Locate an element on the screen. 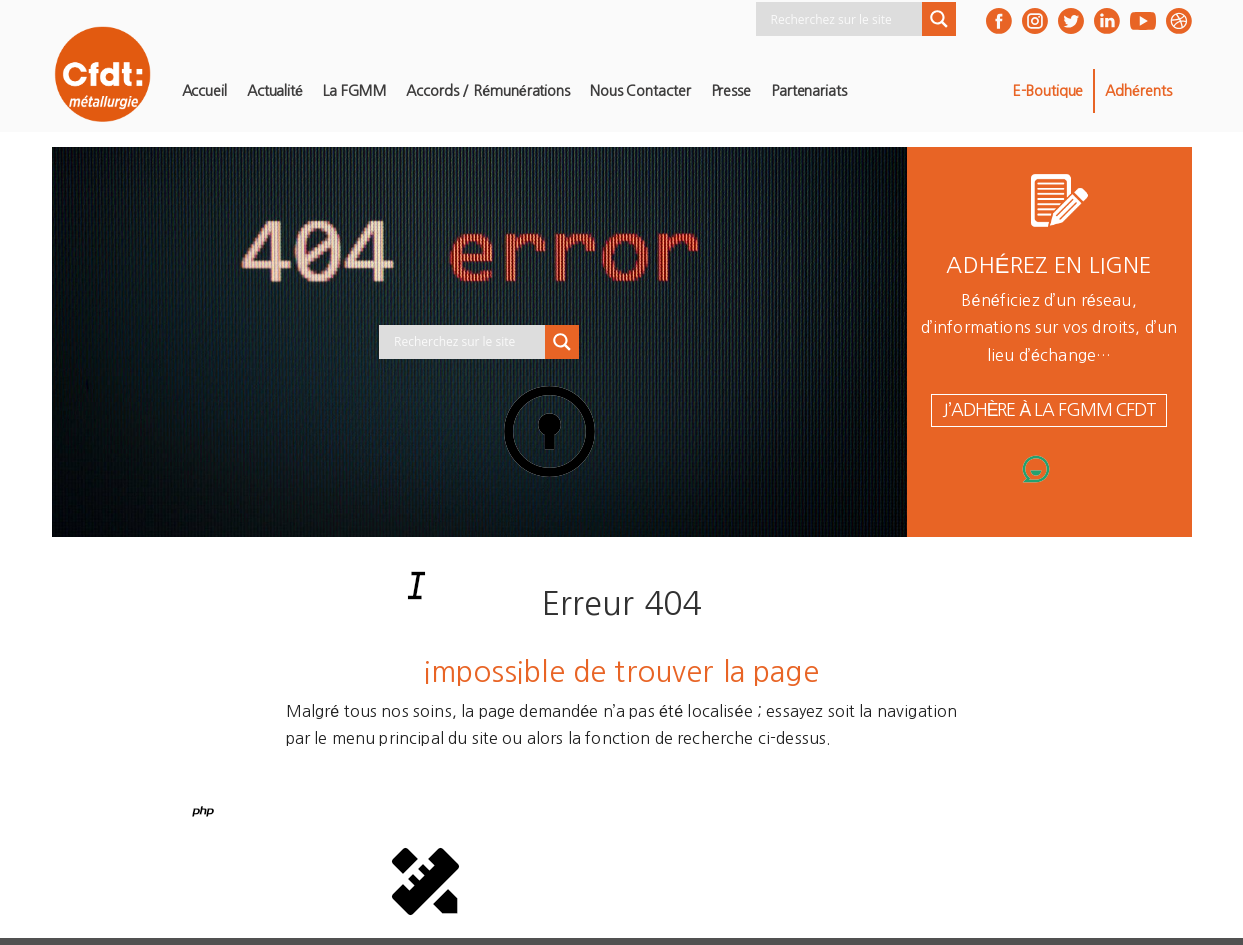  indicates PHP programming language or technology is located at coordinates (203, 812).